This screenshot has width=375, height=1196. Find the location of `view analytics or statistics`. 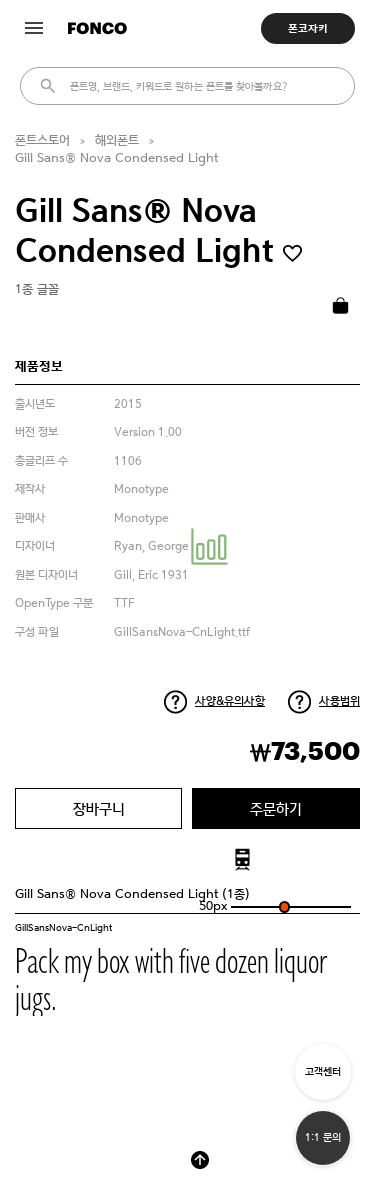

view analytics or statistics is located at coordinates (209, 546).